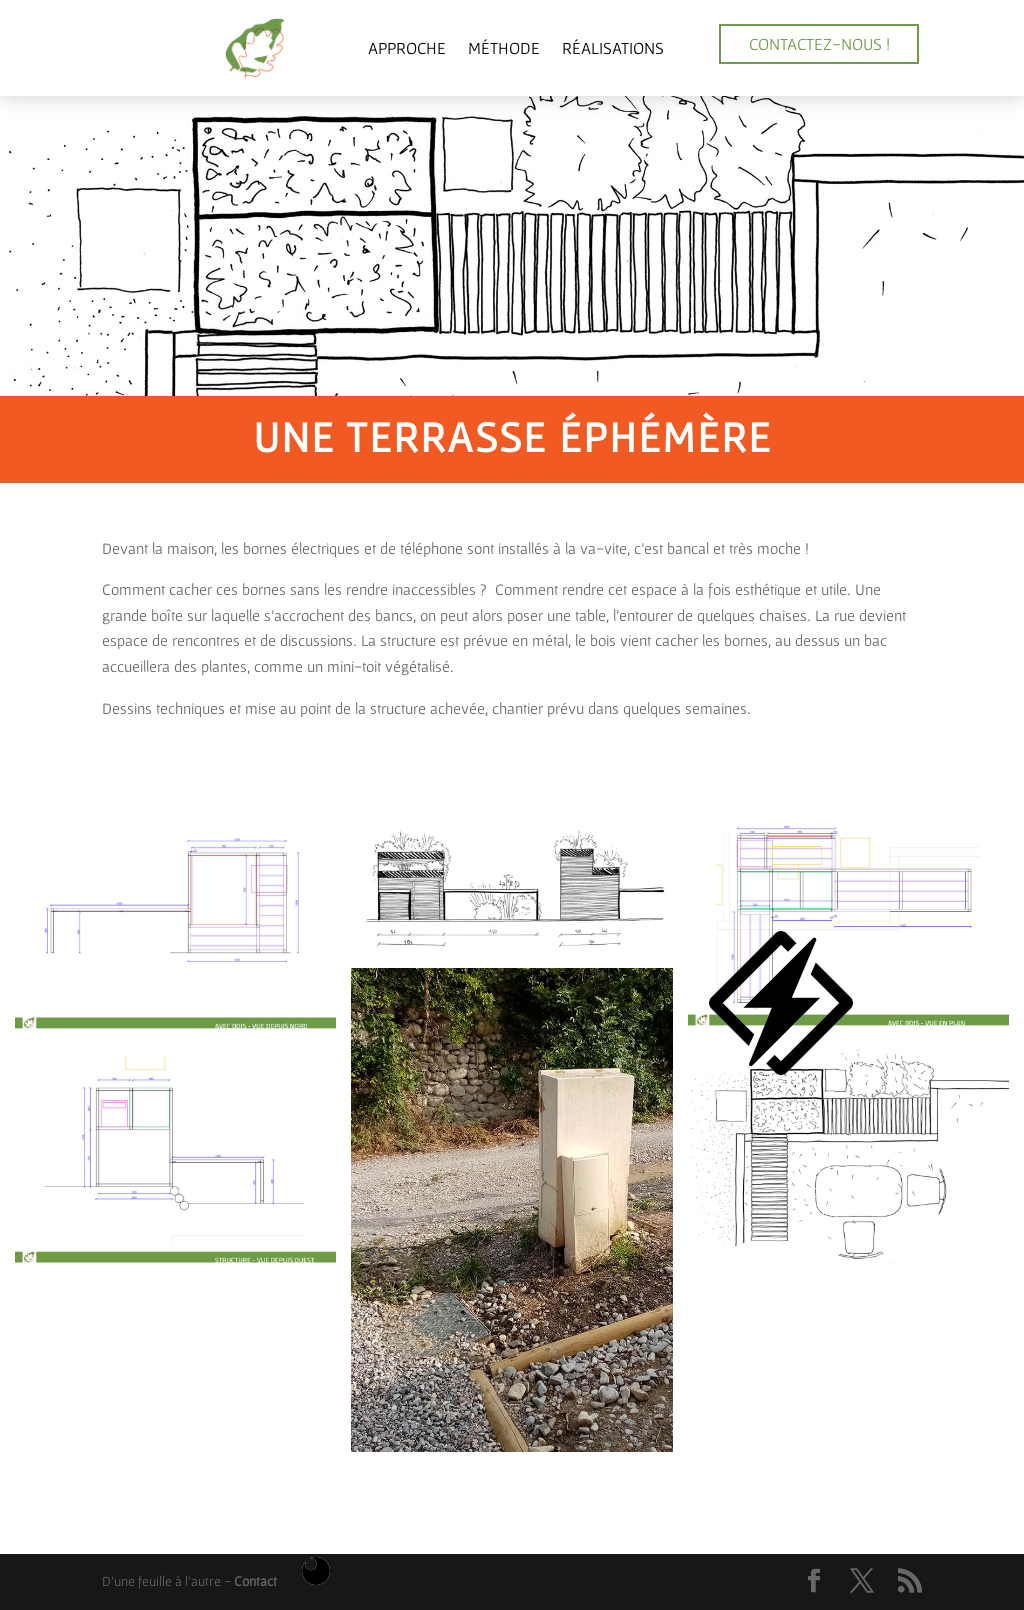  Describe the element at coordinates (316, 1571) in the screenshot. I see `redsys payment processing logo` at that location.